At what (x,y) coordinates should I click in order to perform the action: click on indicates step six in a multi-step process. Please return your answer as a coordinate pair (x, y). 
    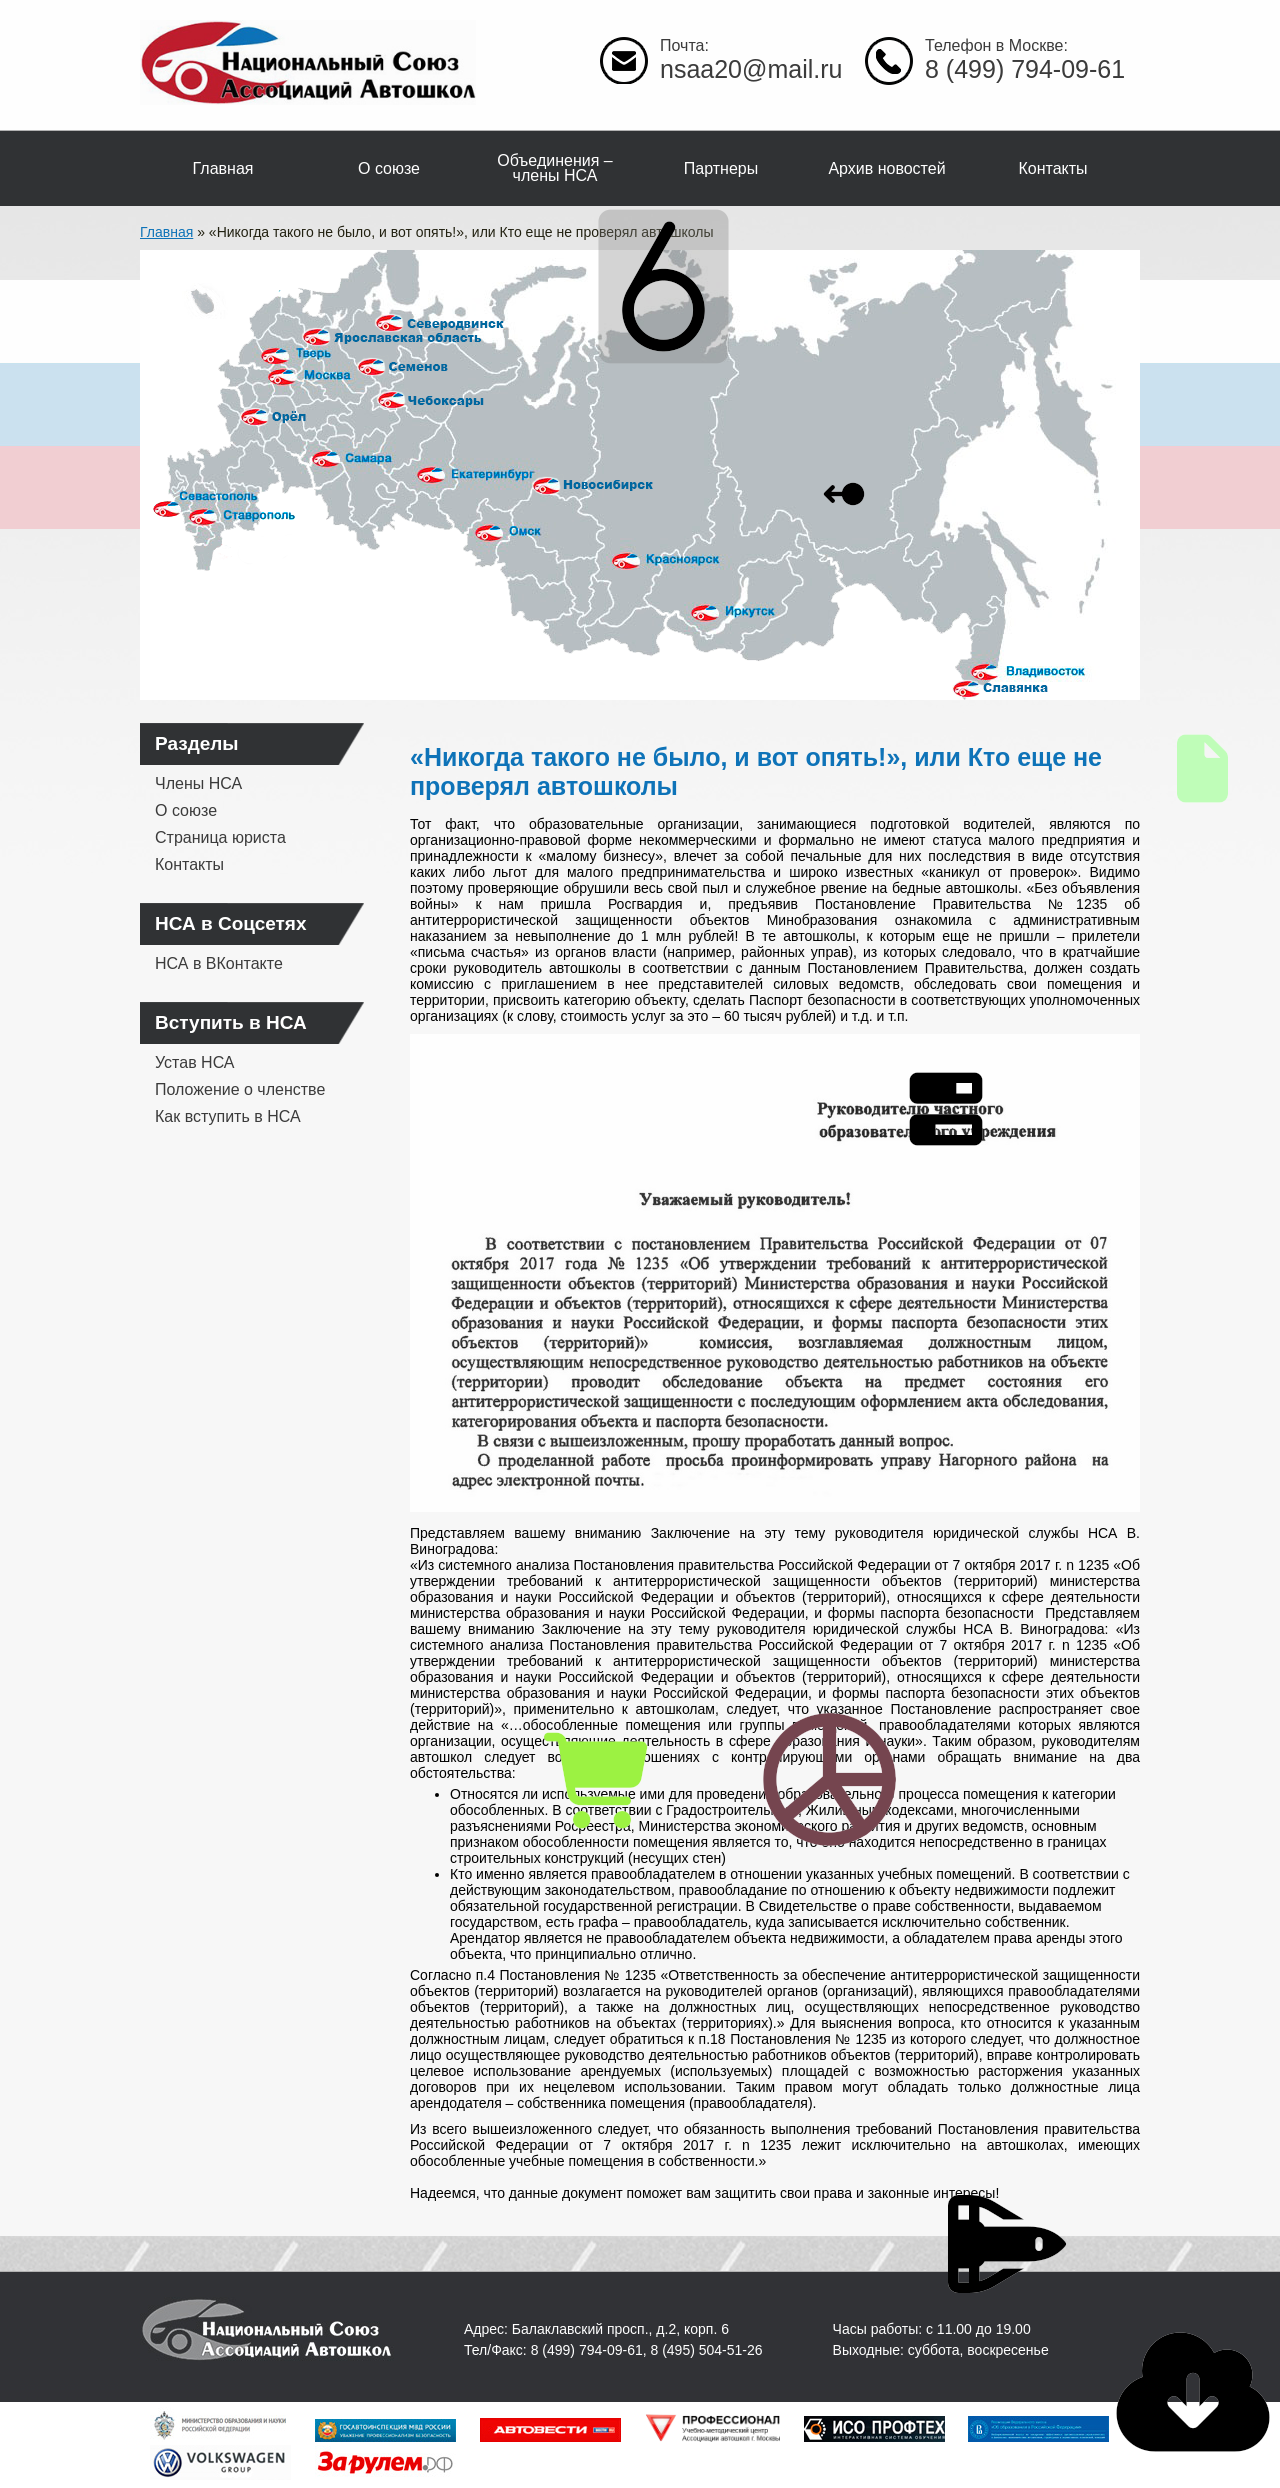
    Looking at the image, I should click on (663, 286).